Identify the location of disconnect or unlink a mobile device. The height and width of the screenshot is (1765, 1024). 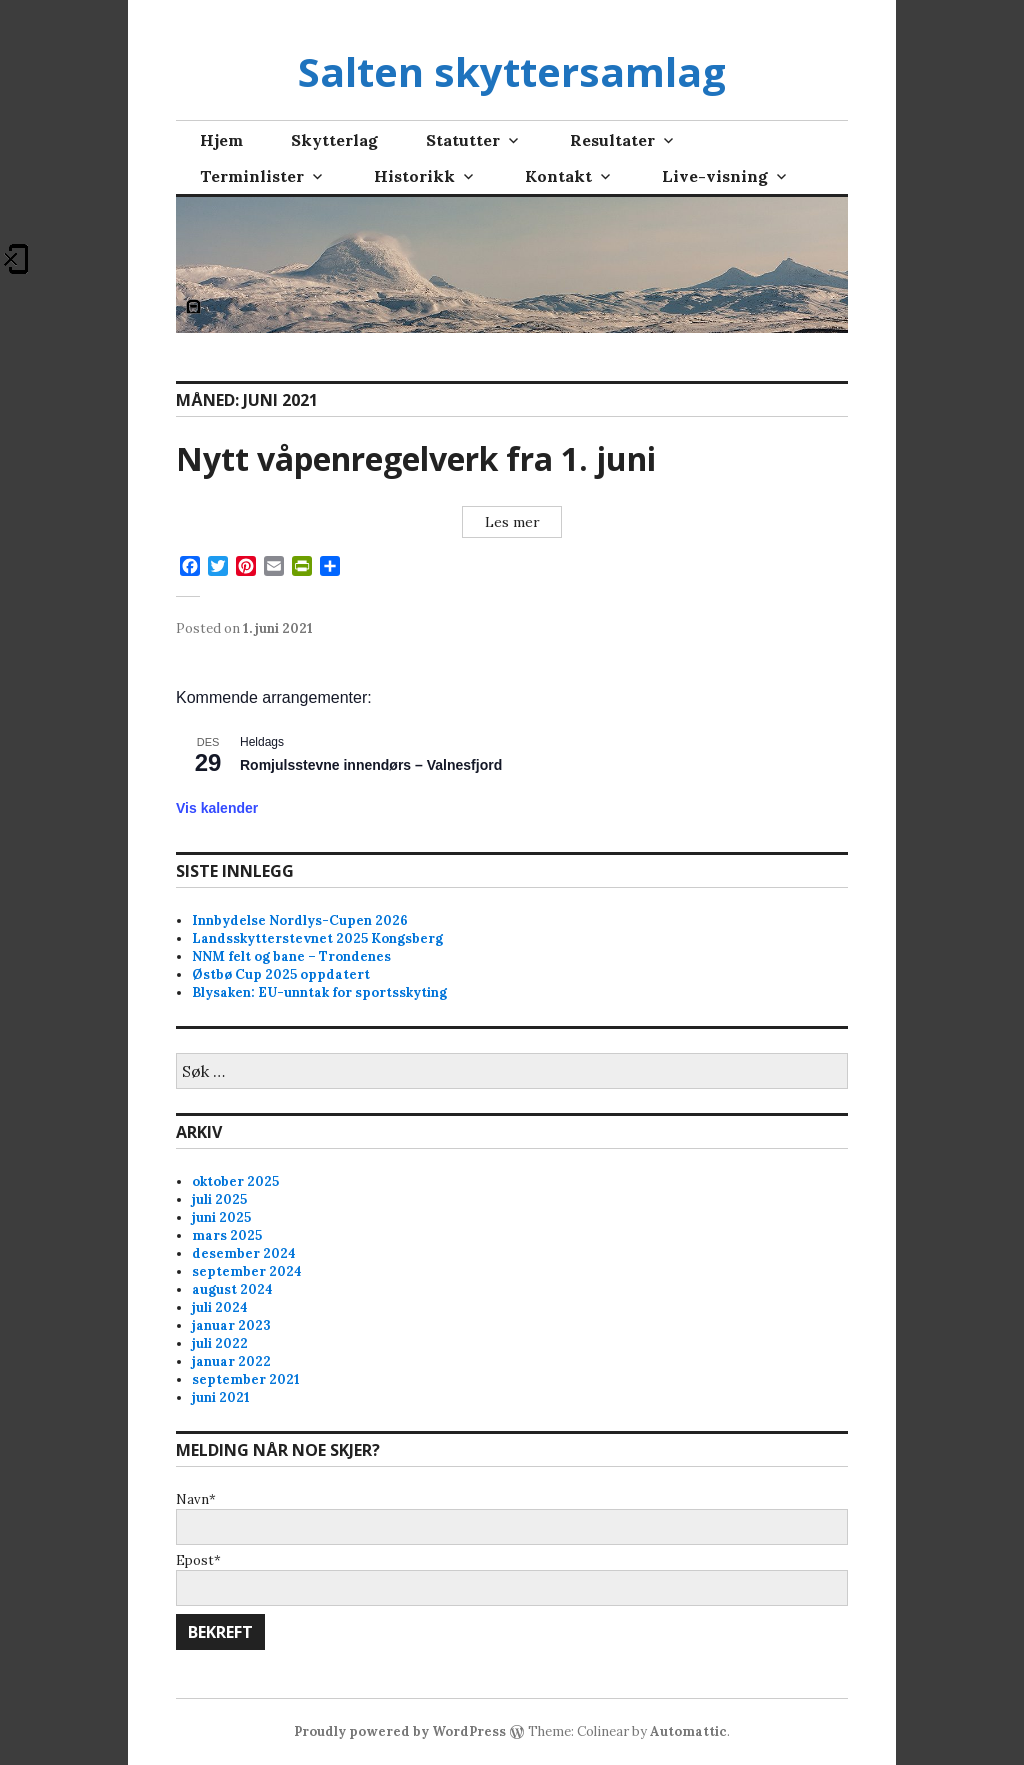
(16, 259).